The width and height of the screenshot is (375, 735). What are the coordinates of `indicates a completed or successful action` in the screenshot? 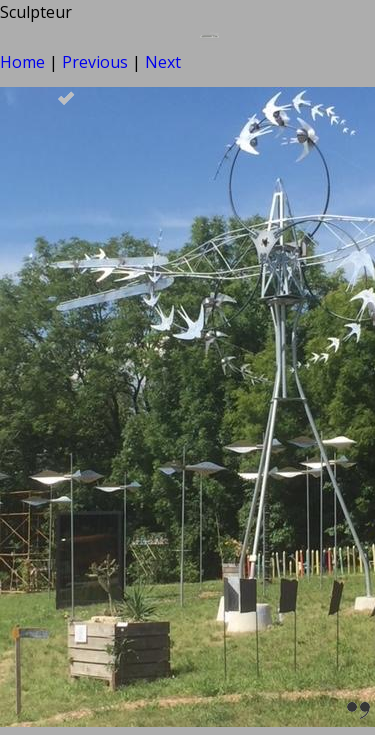 It's located at (65, 97).